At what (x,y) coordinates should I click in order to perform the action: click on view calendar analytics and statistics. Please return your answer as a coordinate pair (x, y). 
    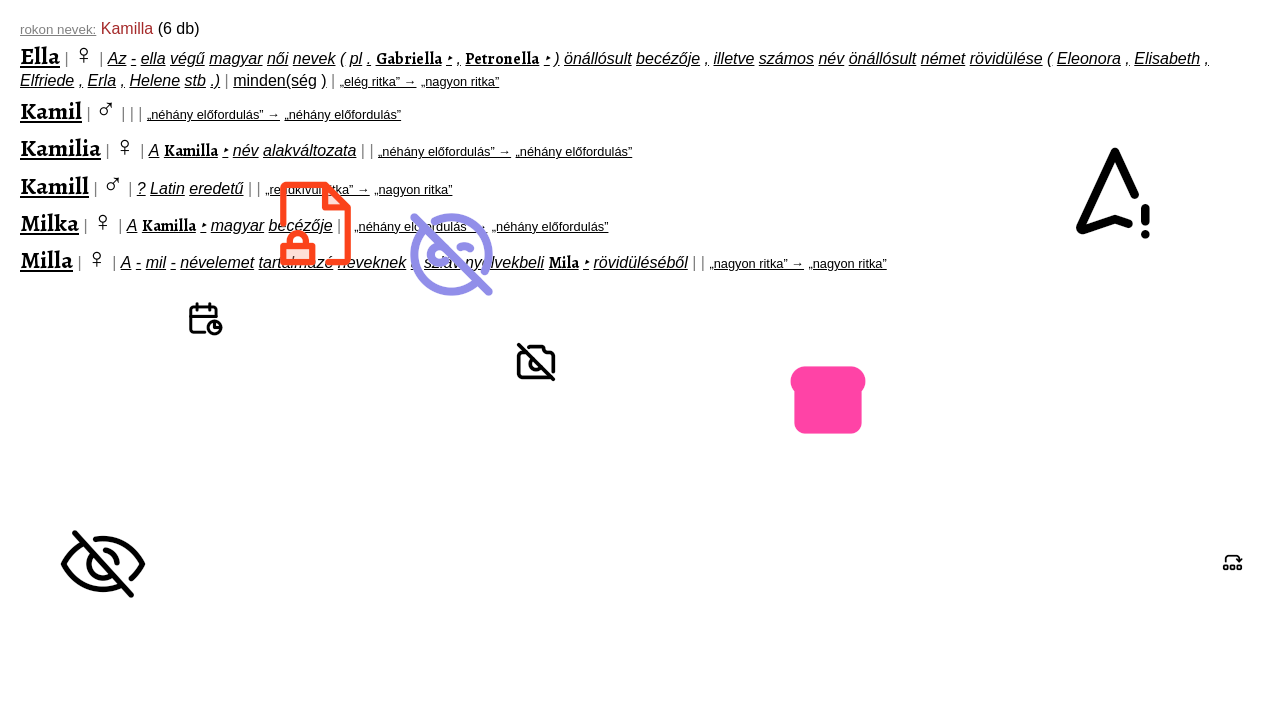
    Looking at the image, I should click on (205, 318).